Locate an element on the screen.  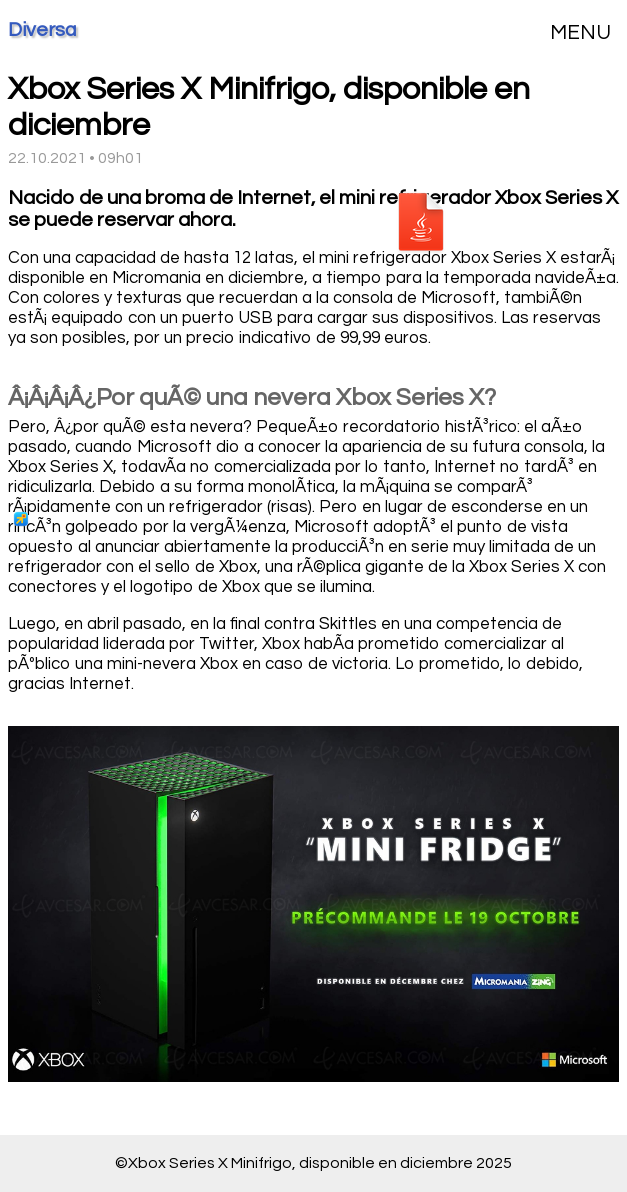
java source code file is located at coordinates (421, 223).